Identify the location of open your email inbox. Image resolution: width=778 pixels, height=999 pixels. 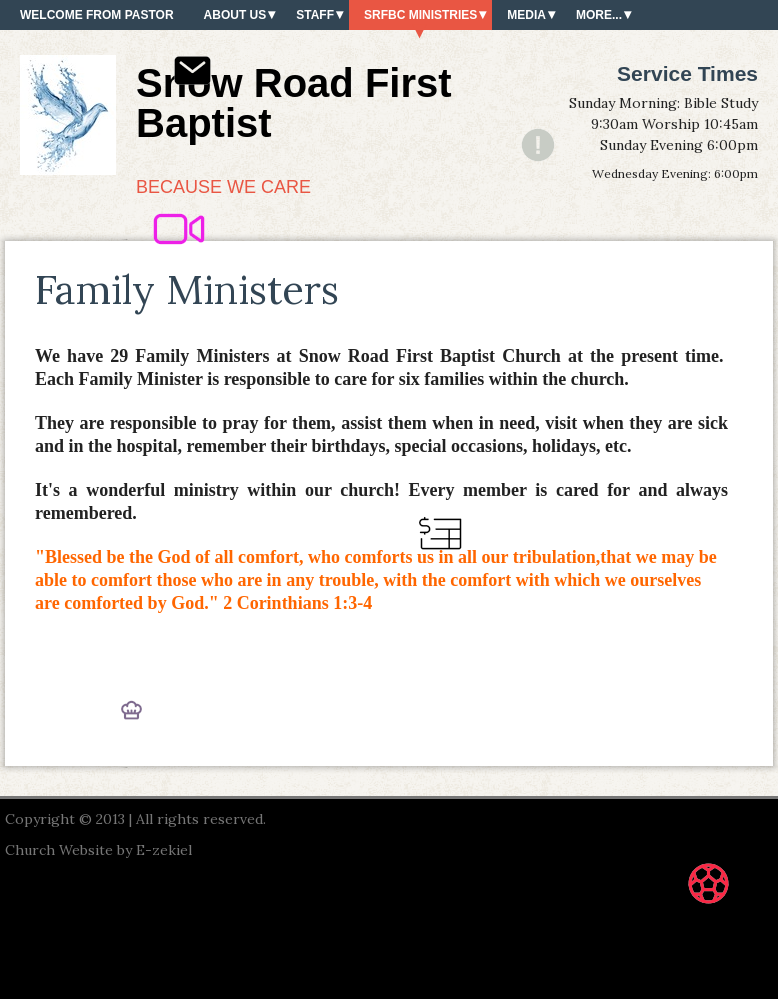
(192, 70).